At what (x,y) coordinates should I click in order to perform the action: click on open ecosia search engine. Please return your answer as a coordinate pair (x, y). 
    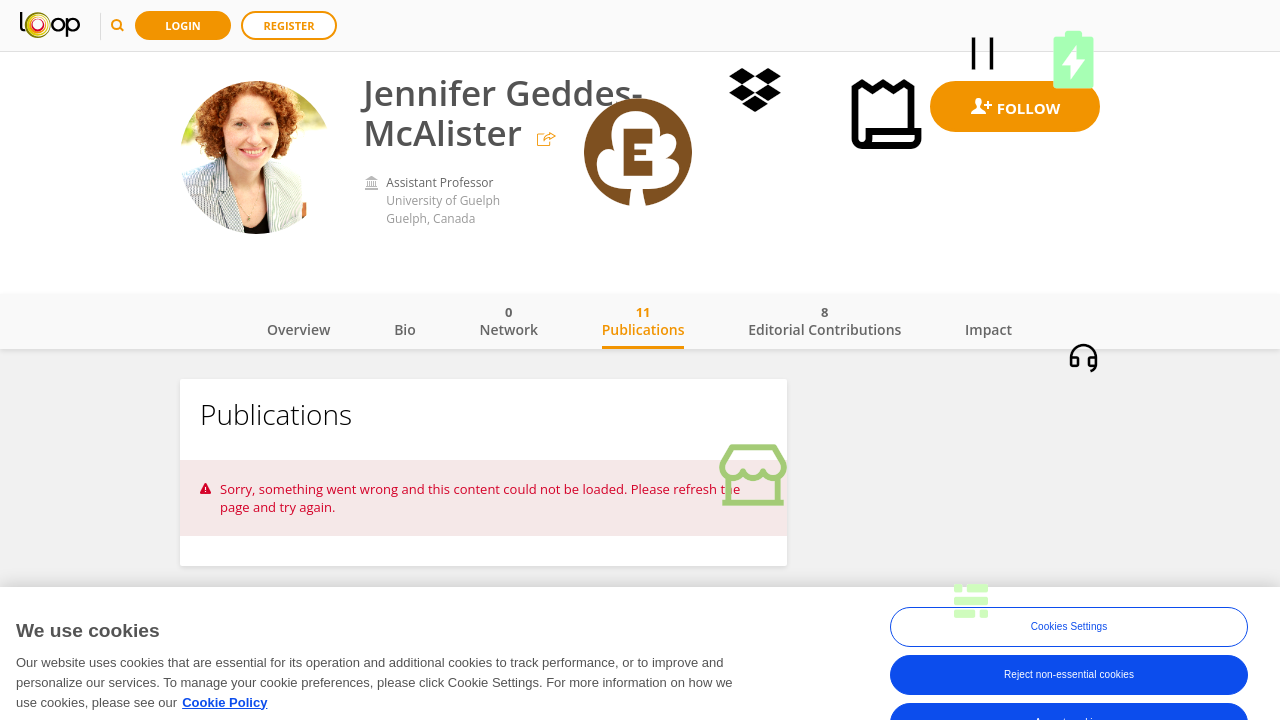
    Looking at the image, I should click on (638, 152).